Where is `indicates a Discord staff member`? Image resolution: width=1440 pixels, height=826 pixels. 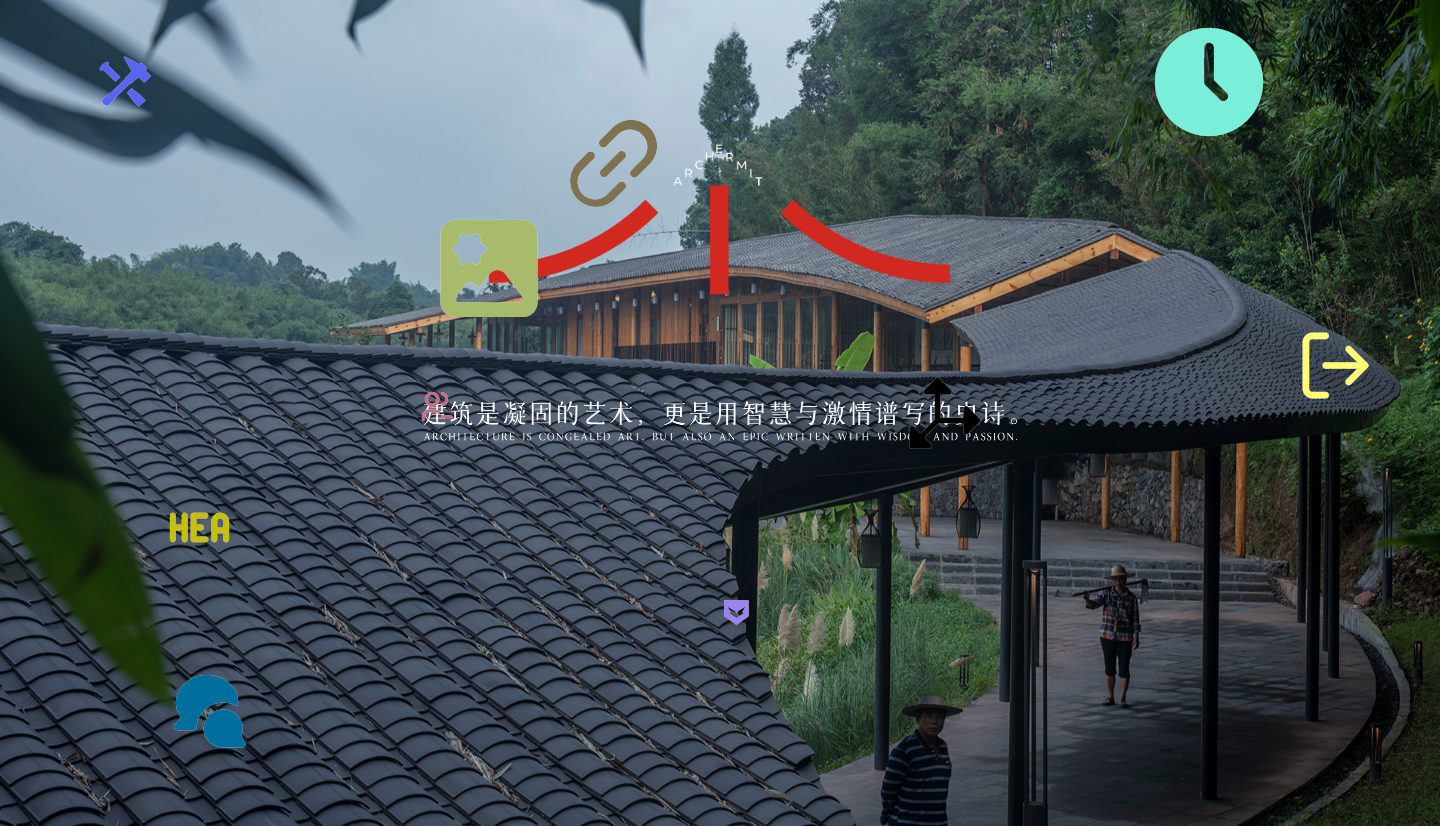
indicates a Discord staff member is located at coordinates (125, 81).